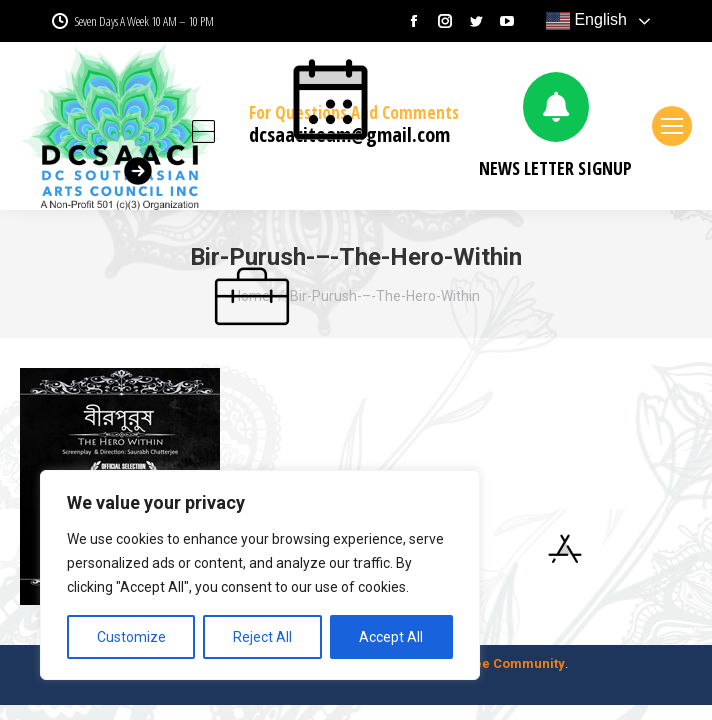 Image resolution: width=712 pixels, height=720 pixels. I want to click on access tools and utilities, so click(252, 299).